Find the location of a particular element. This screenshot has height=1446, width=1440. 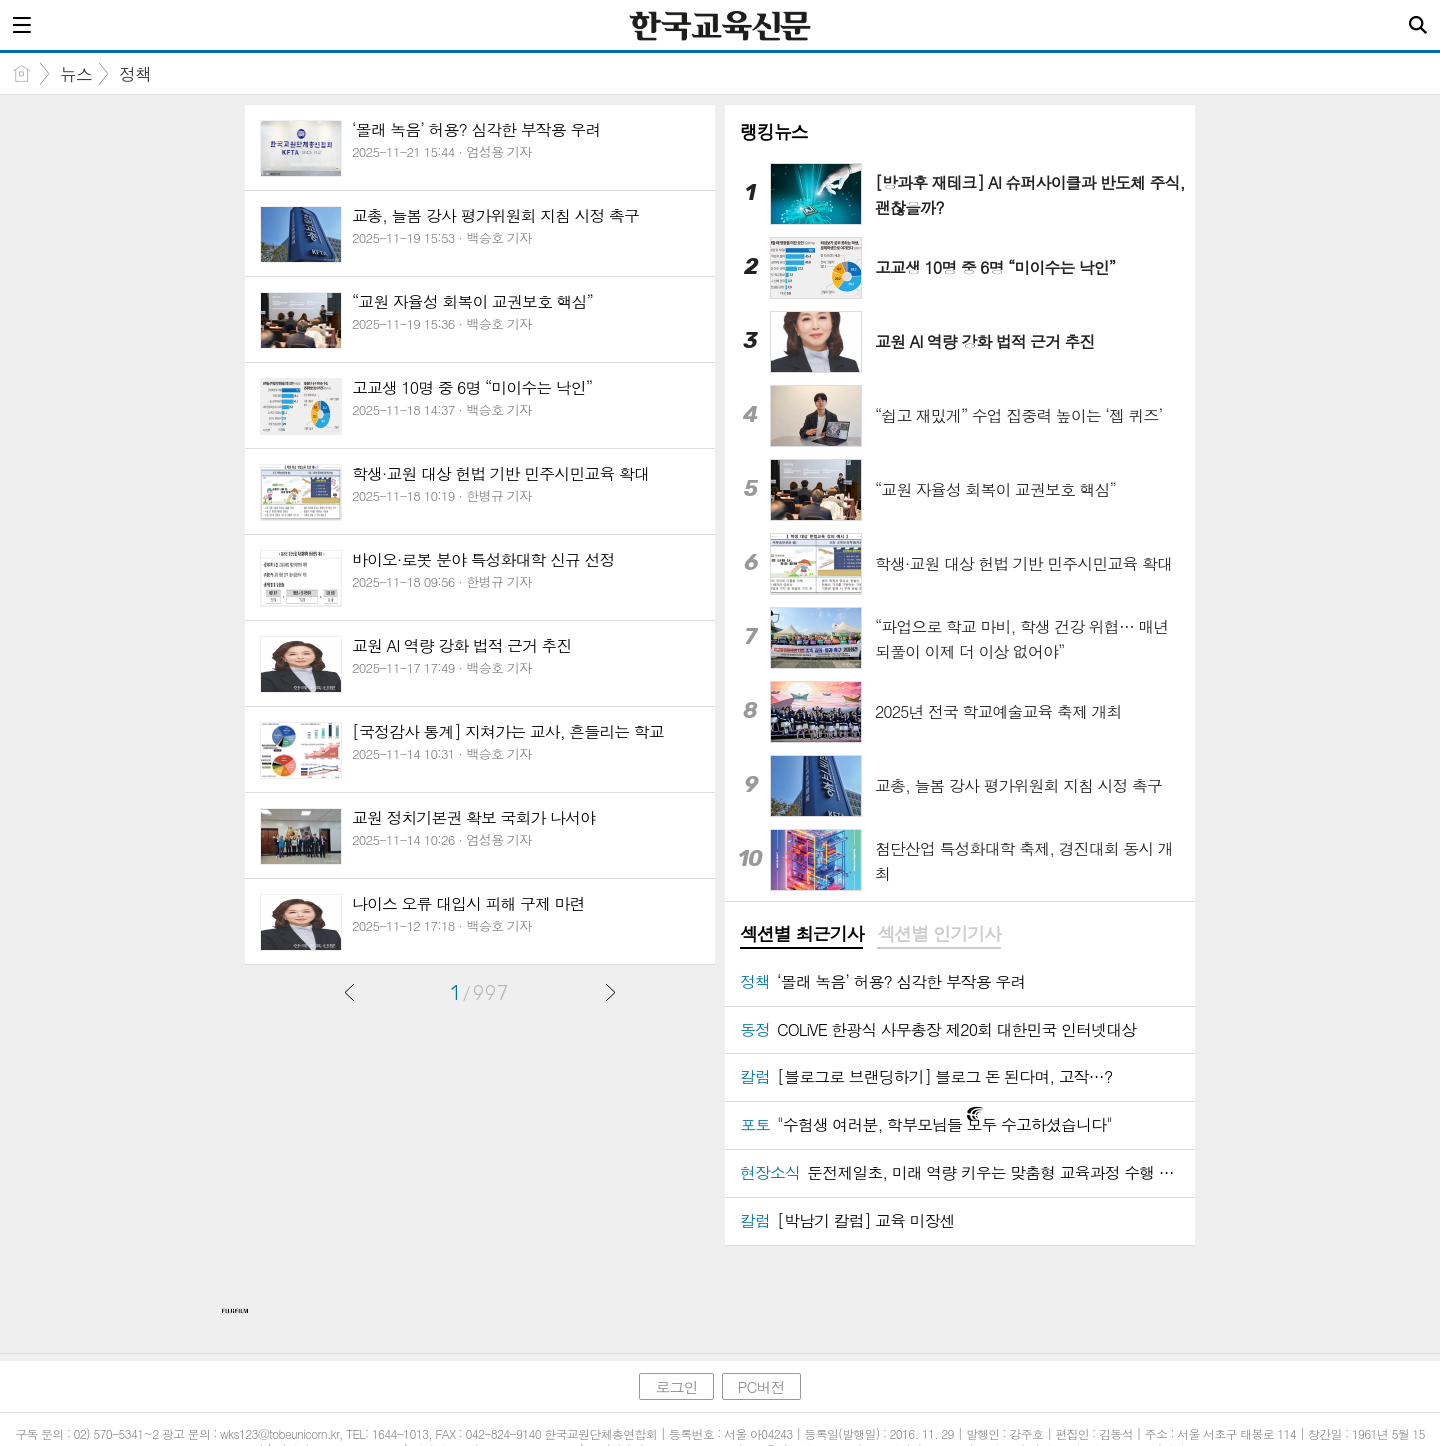

visit Fujifilm's official website or support is located at coordinates (235, 1311).